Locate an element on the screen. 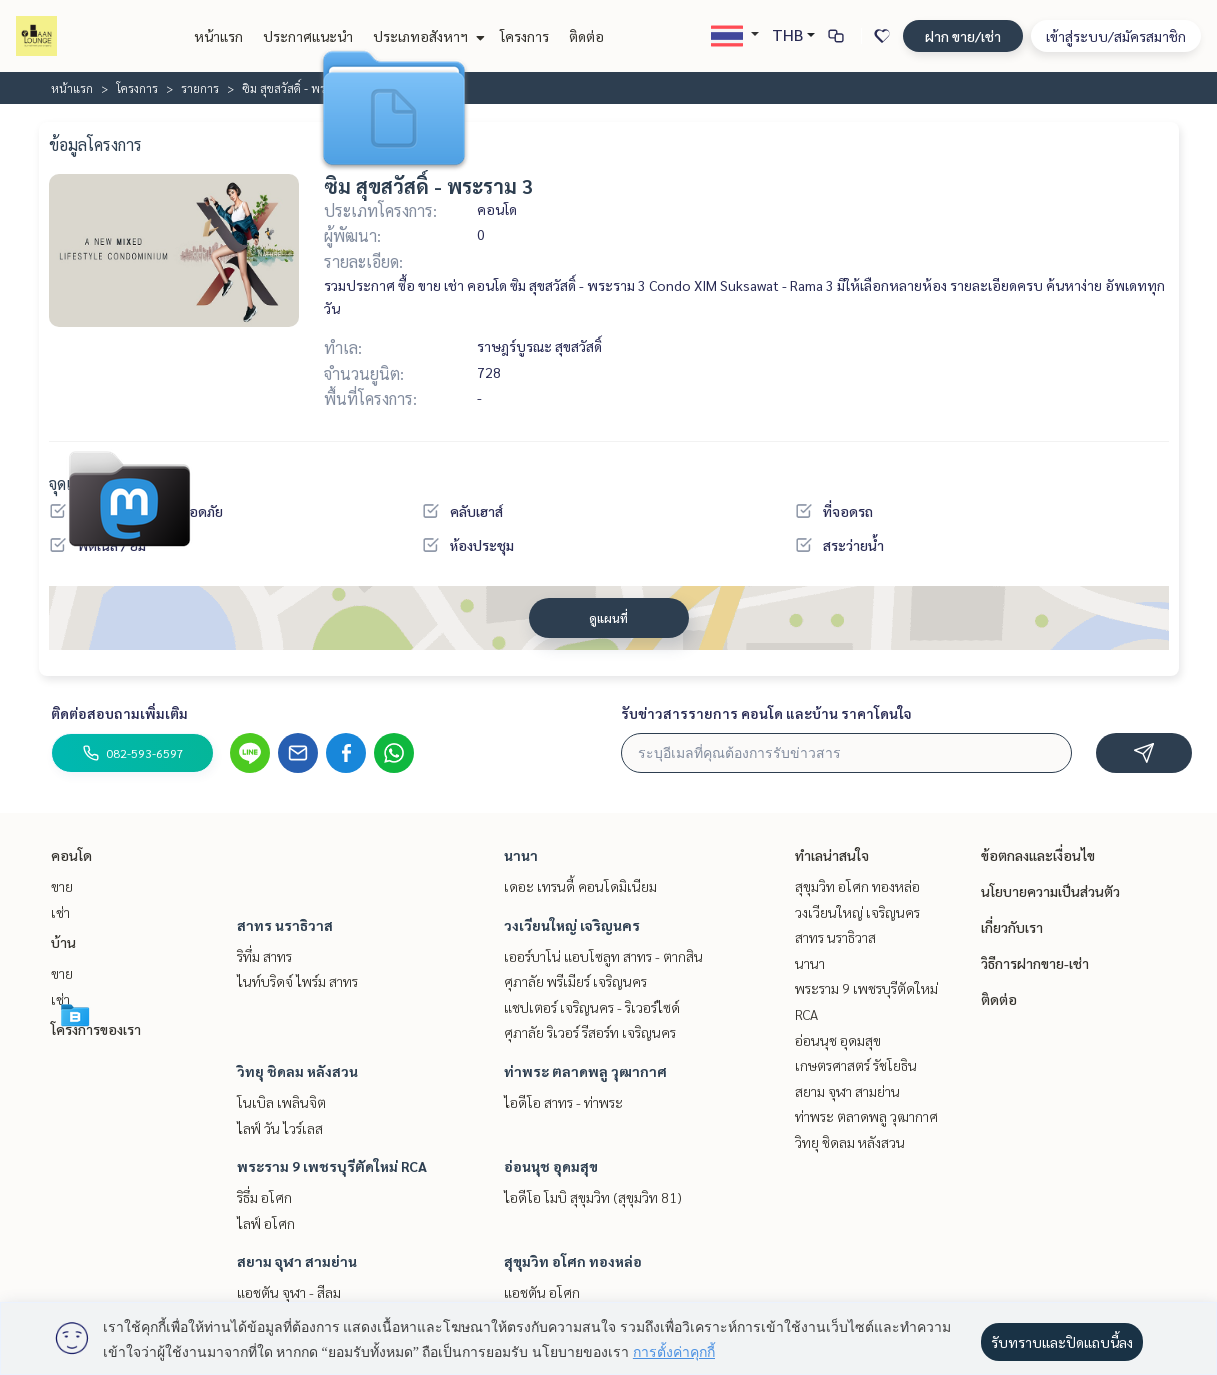  open your documents folder is located at coordinates (394, 108).